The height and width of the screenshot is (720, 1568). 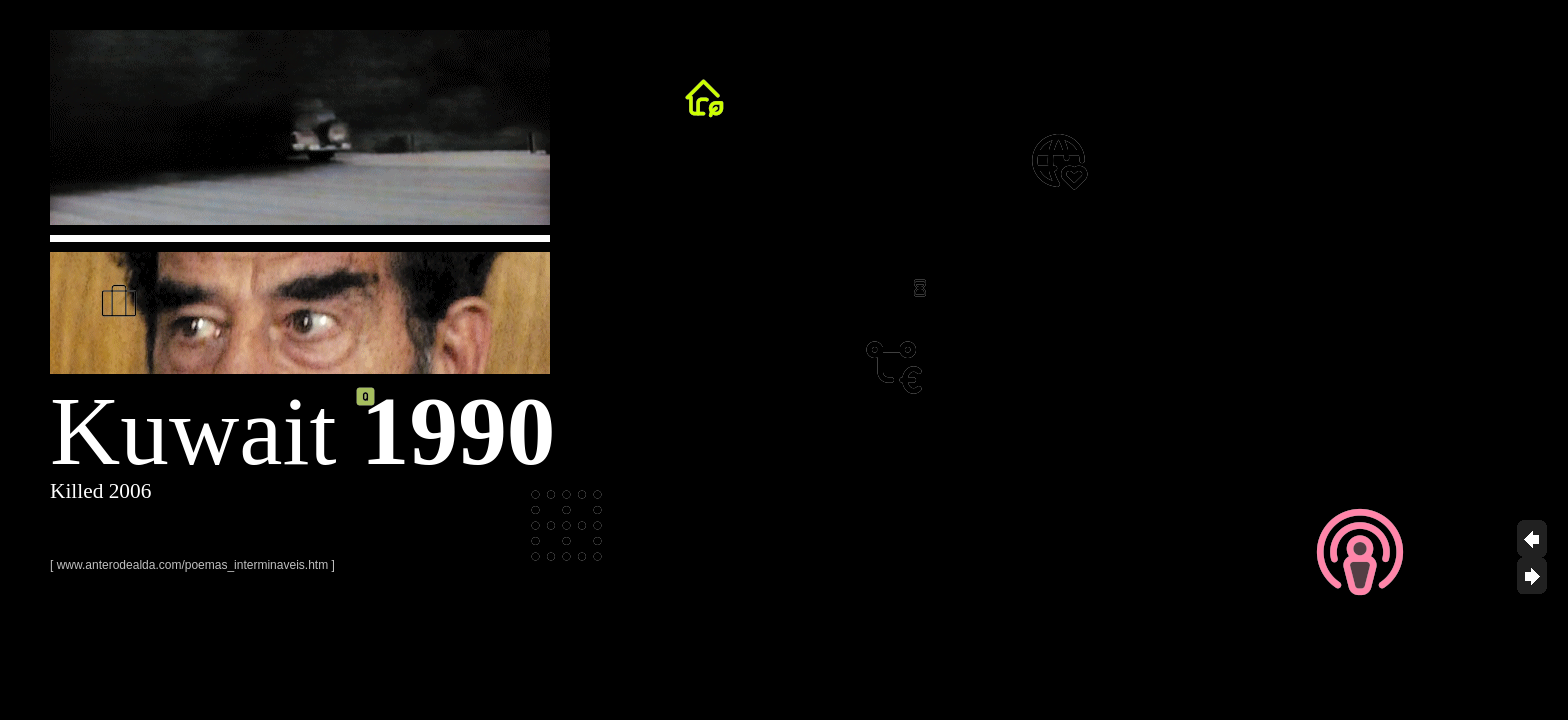 I want to click on indicates a process just started with most time remaining, so click(x=920, y=288).